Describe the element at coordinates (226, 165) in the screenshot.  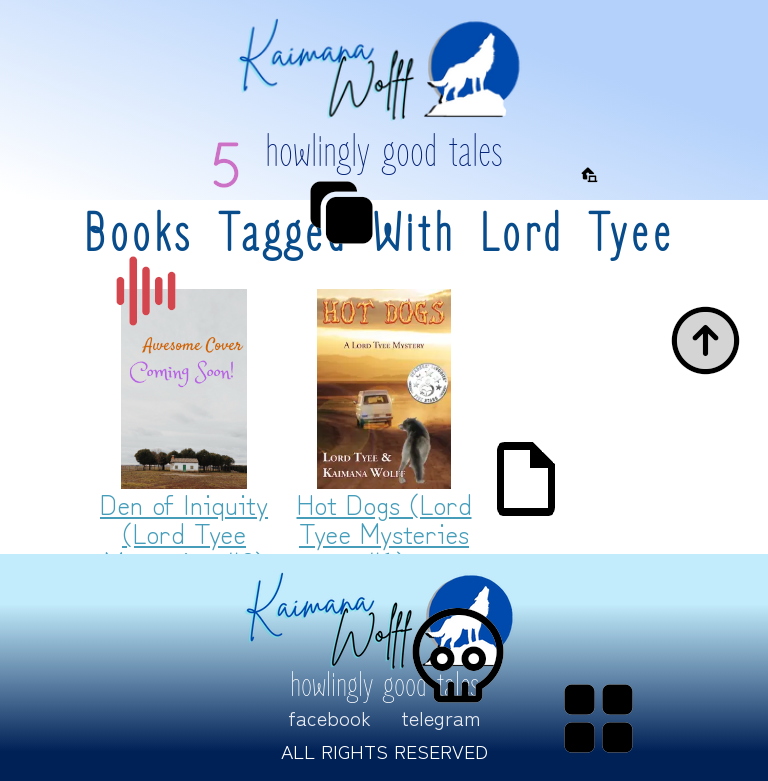
I see `indicates the number five in a list or sequence` at that location.